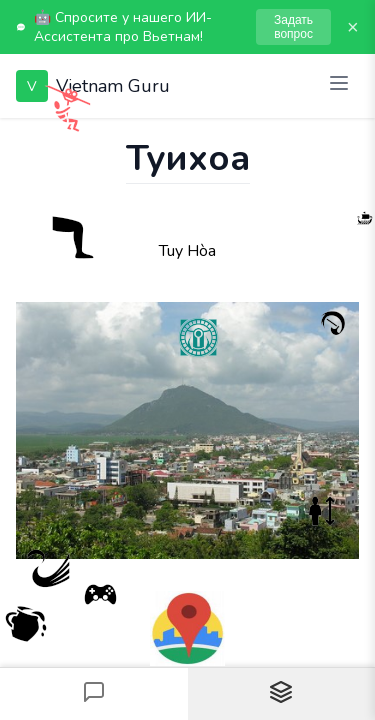 This screenshot has width=375, height=720. I want to click on perform a melee attack action, so click(333, 323).